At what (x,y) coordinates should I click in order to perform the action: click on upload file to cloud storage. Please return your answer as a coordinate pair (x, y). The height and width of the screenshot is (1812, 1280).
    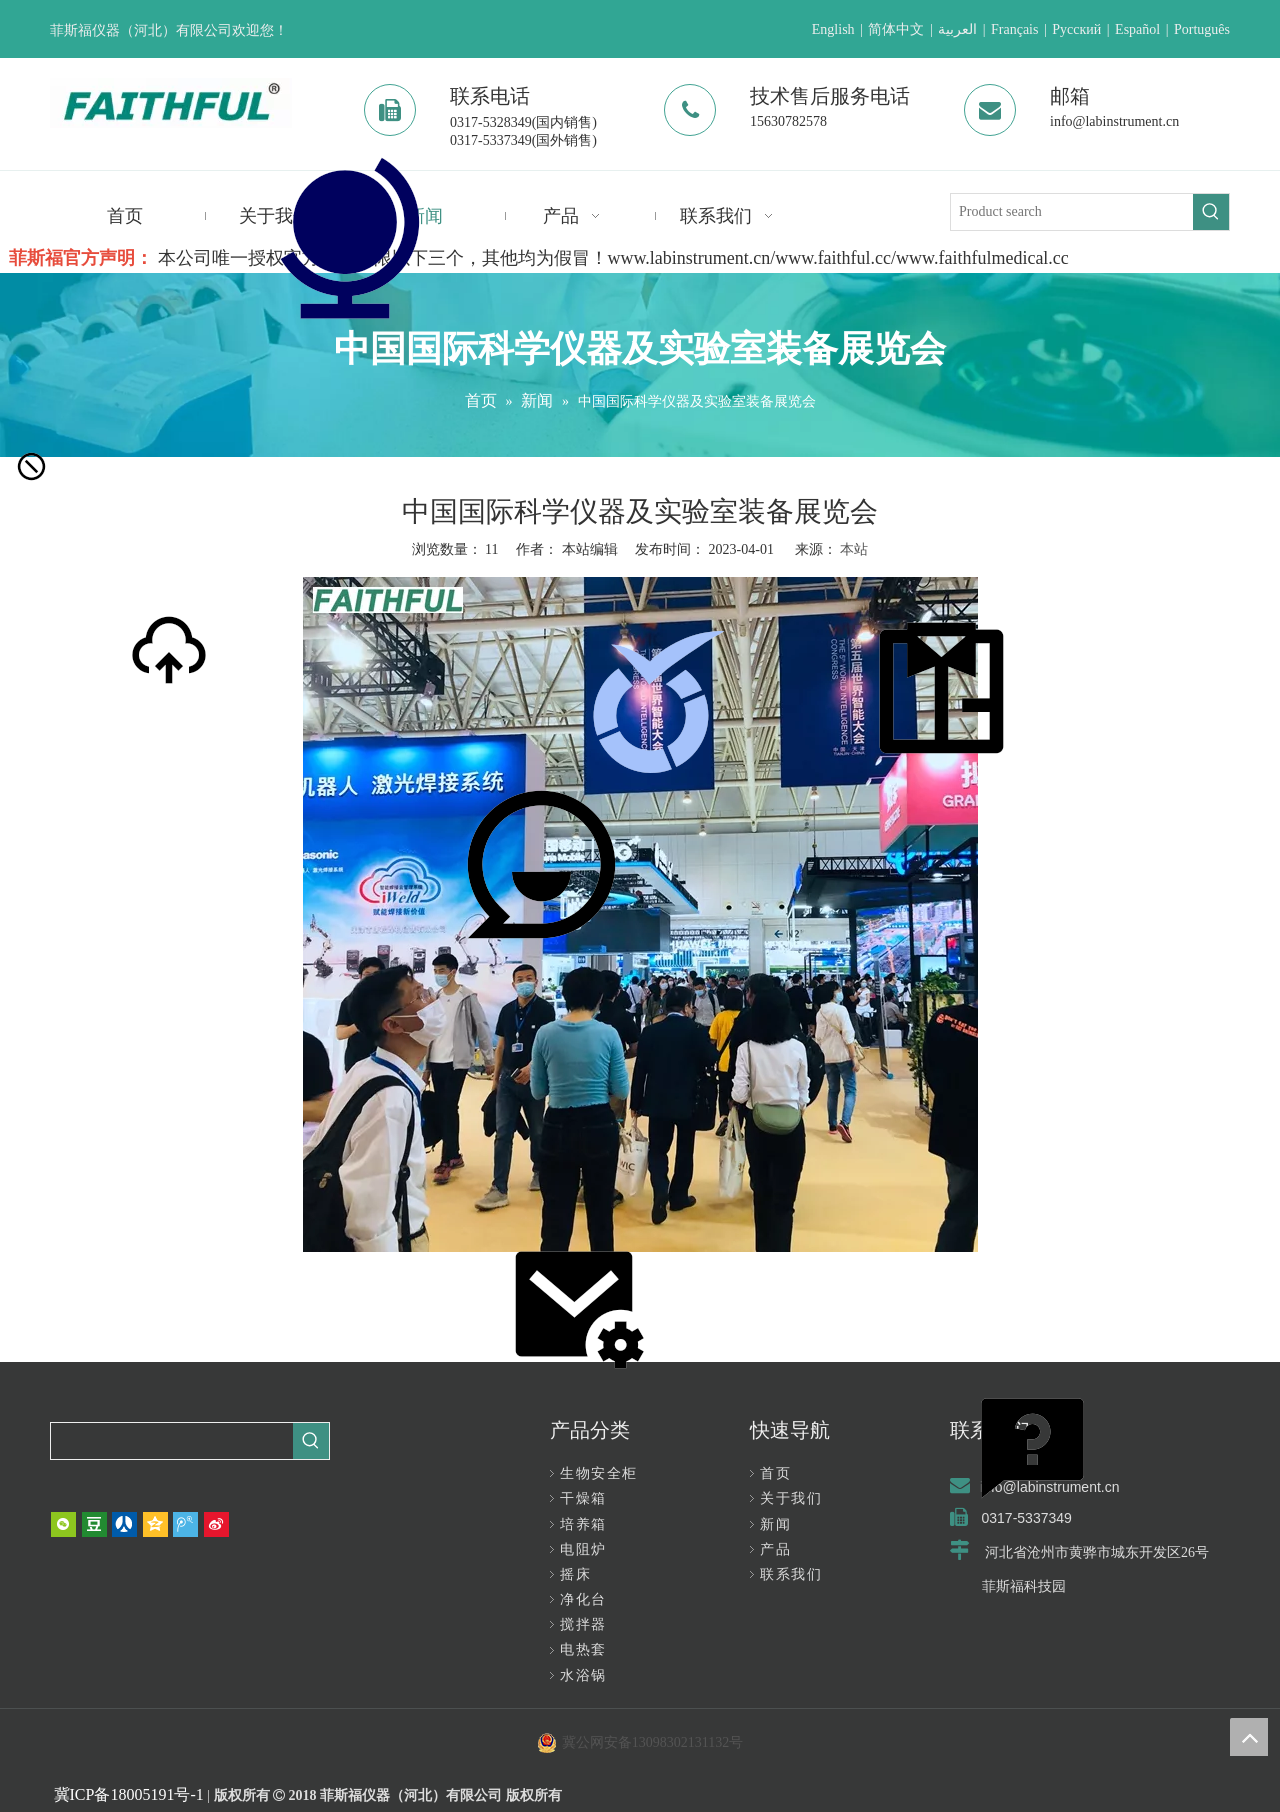
    Looking at the image, I should click on (169, 650).